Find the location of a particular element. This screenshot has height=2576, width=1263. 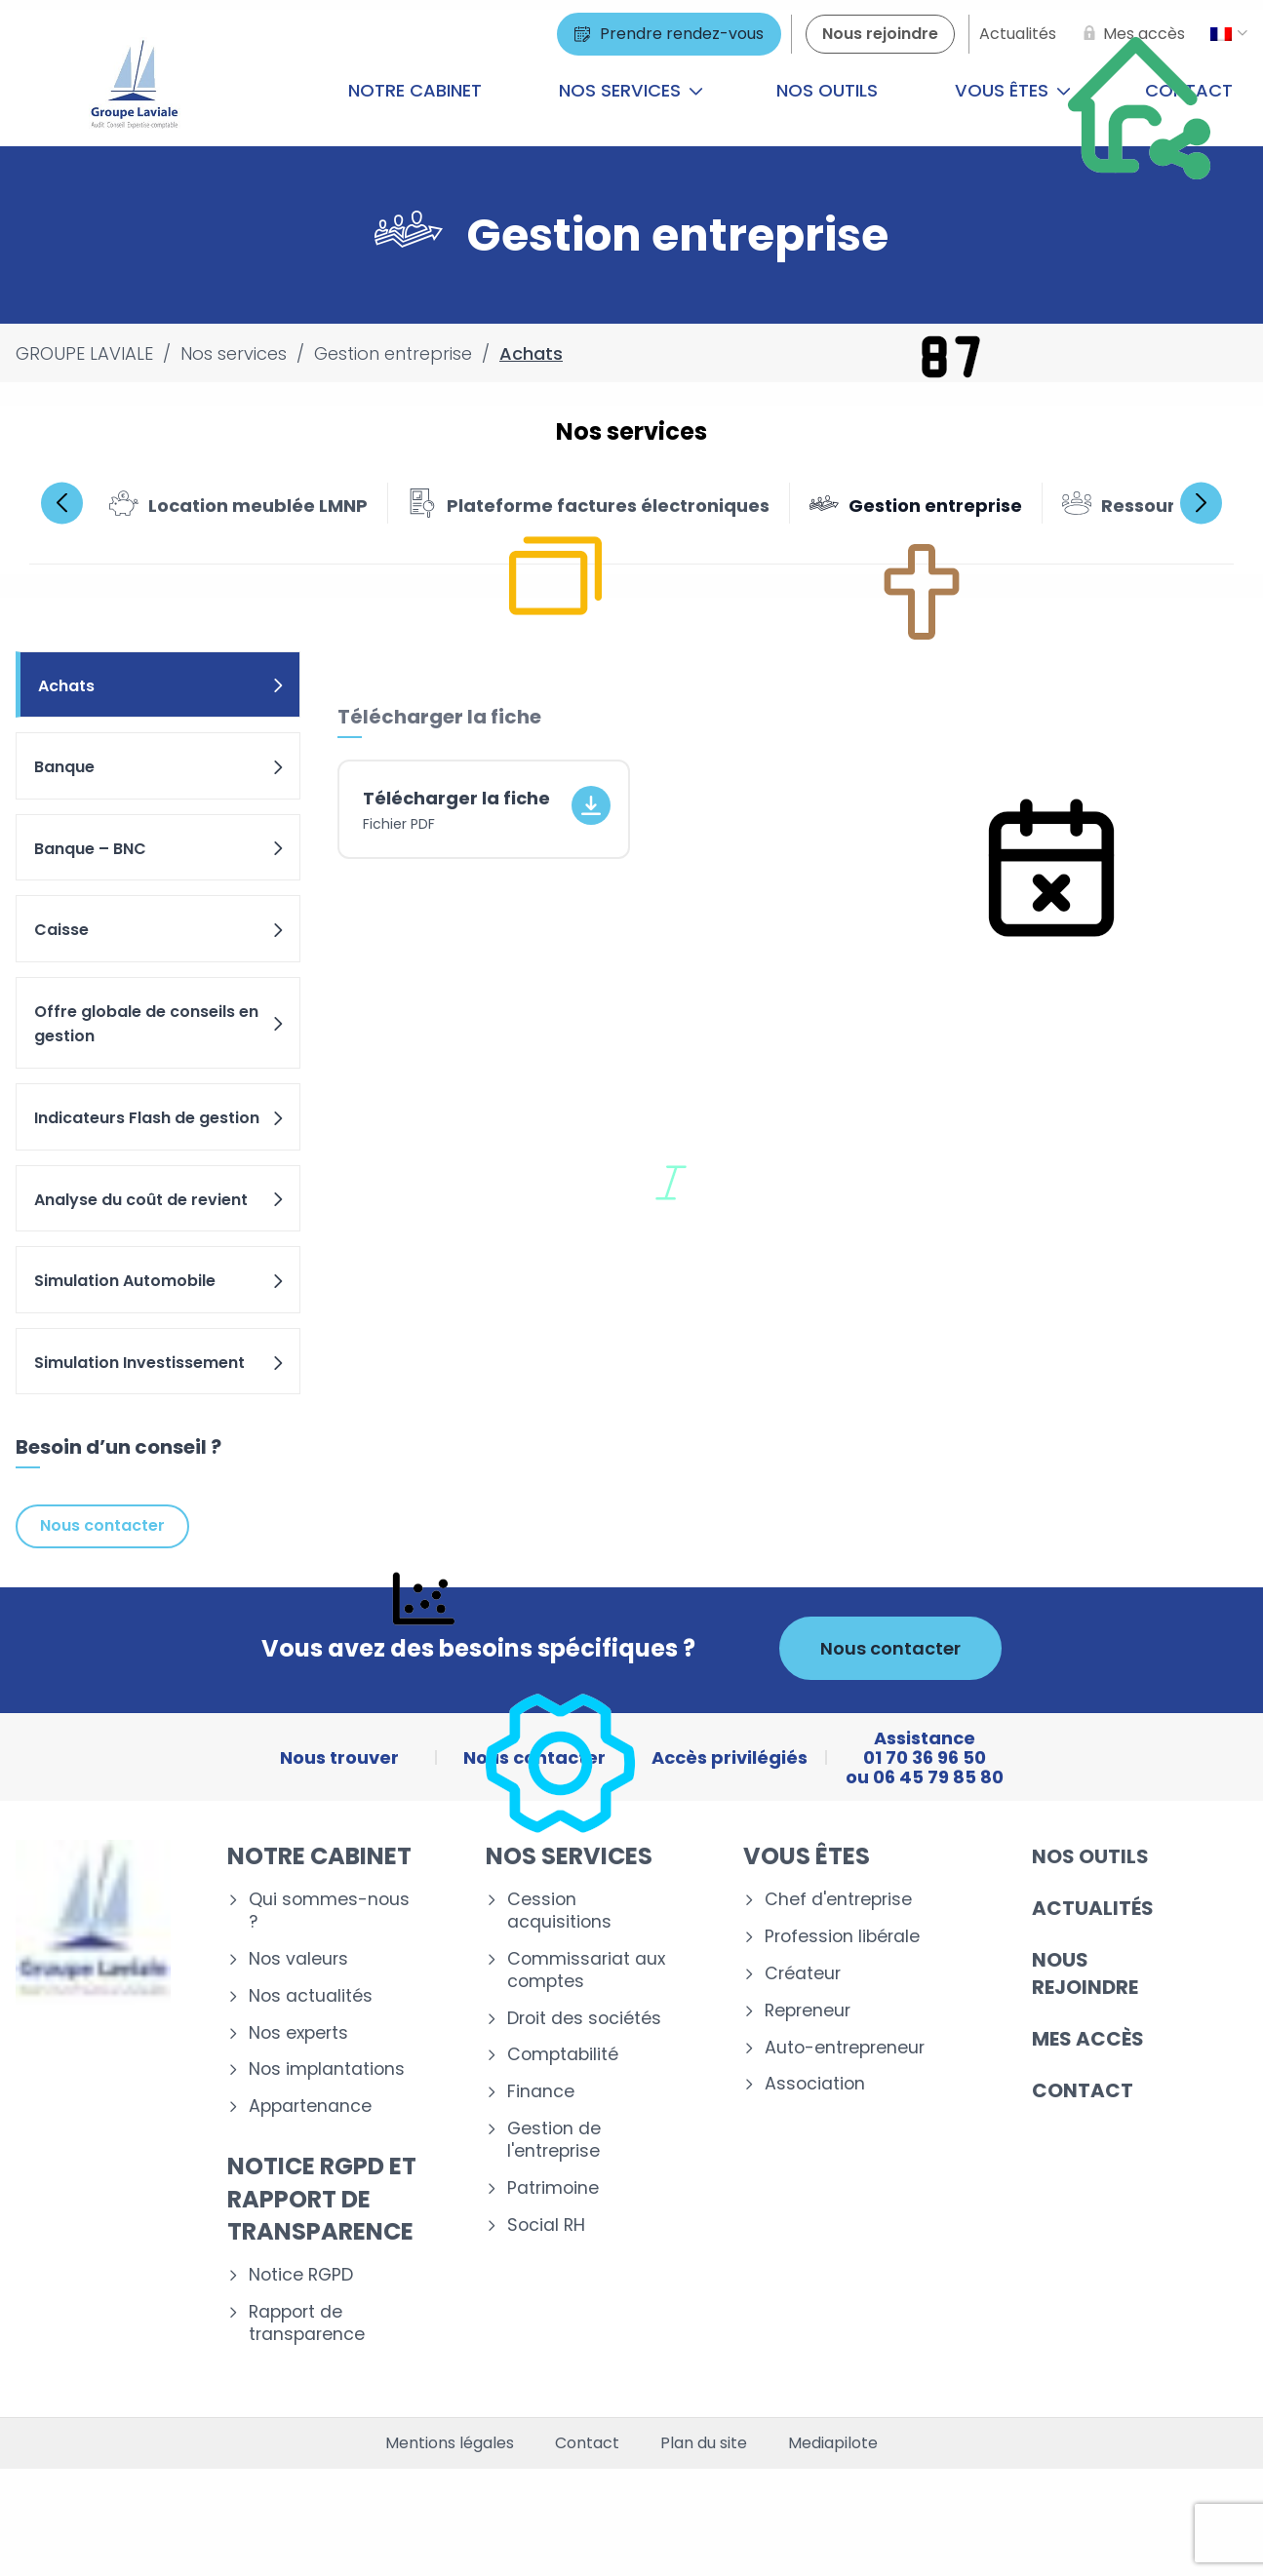

apply italic formatting to selected text is located at coordinates (671, 1183).